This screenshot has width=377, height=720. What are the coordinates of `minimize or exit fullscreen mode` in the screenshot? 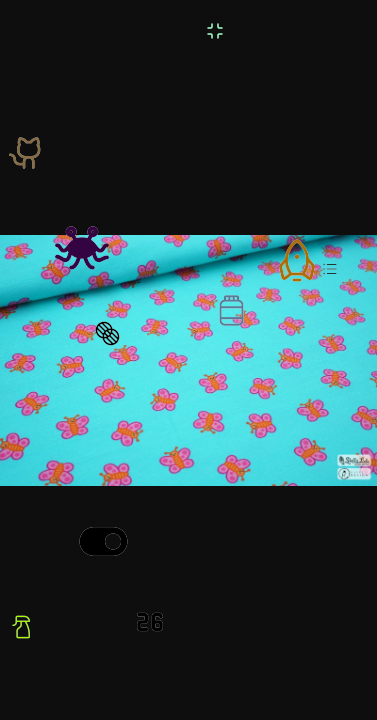 It's located at (215, 31).